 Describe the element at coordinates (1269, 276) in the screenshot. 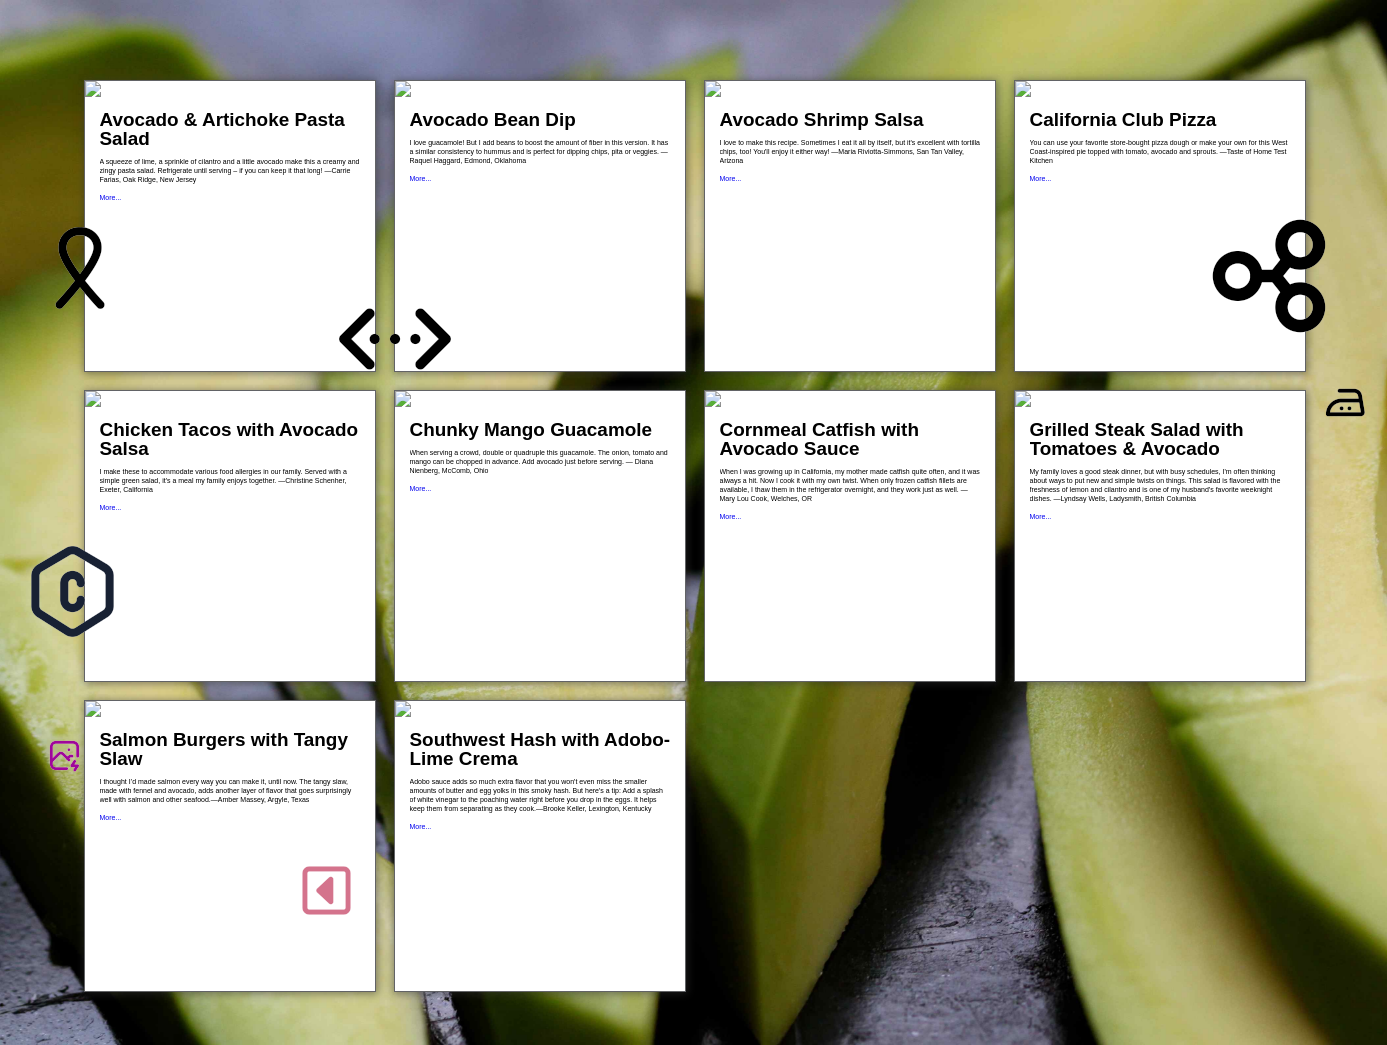

I see `view ripple (XRP) cryptocurrency balance` at that location.